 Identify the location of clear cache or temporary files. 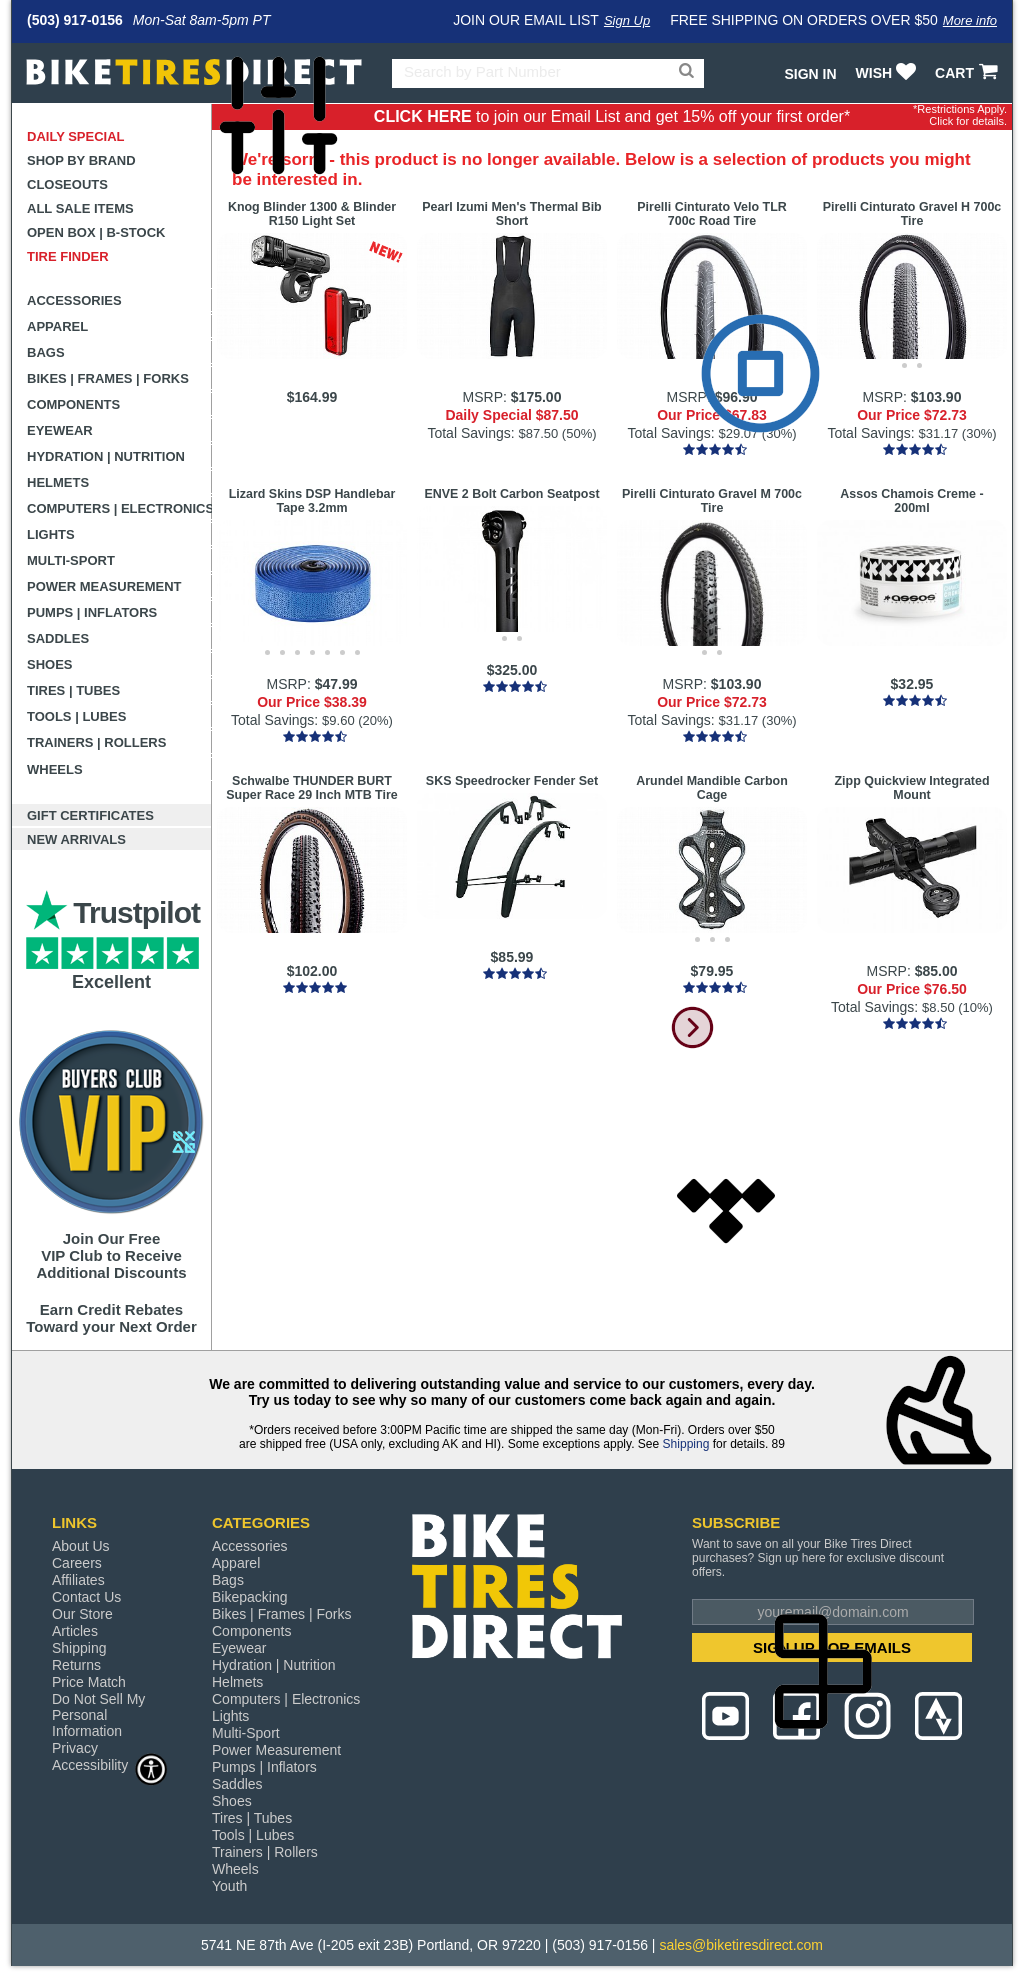
(937, 1414).